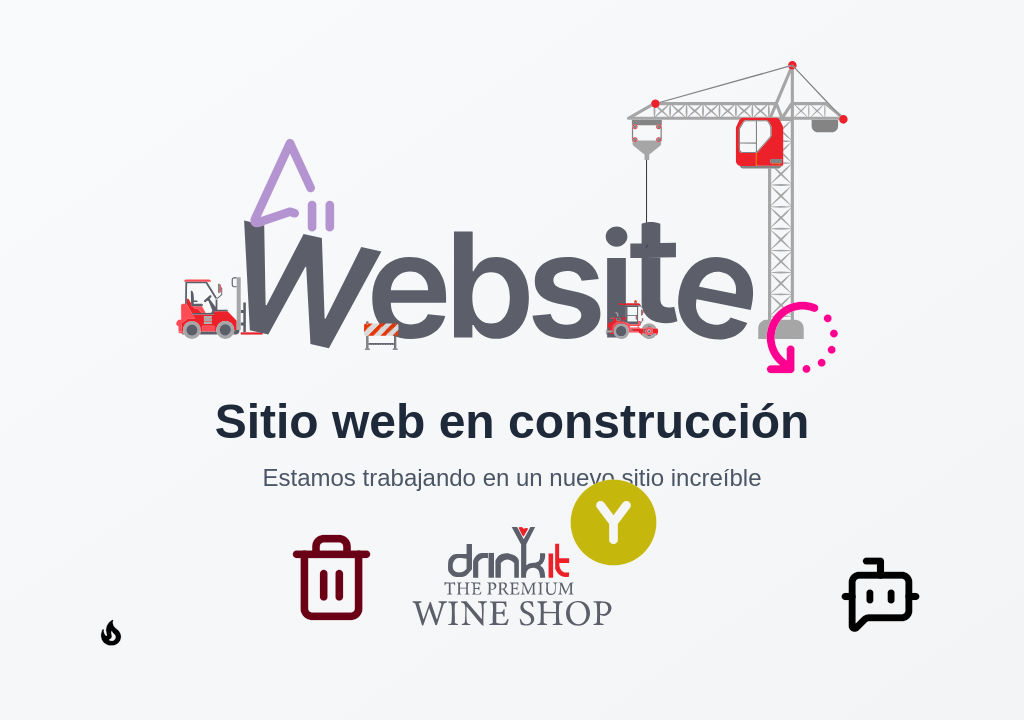 The width and height of the screenshot is (1024, 720). Describe the element at coordinates (111, 633) in the screenshot. I see `locate nearby fire stations or emergency services` at that location.